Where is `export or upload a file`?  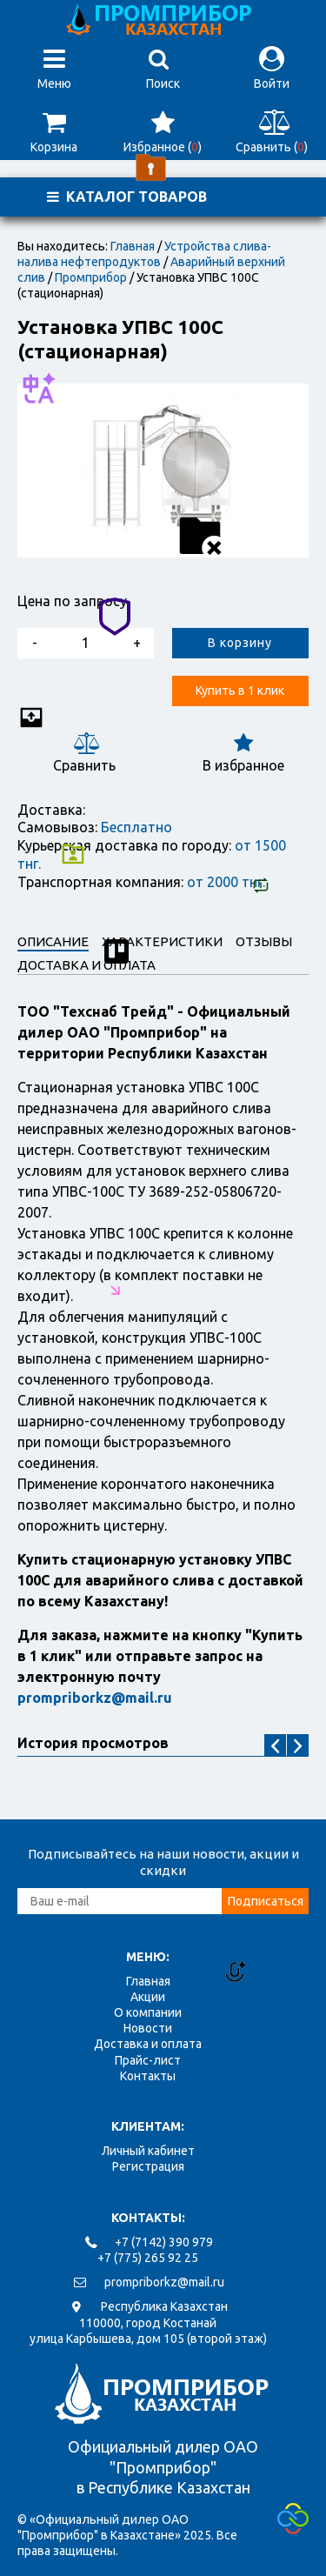 export or upload a file is located at coordinates (31, 717).